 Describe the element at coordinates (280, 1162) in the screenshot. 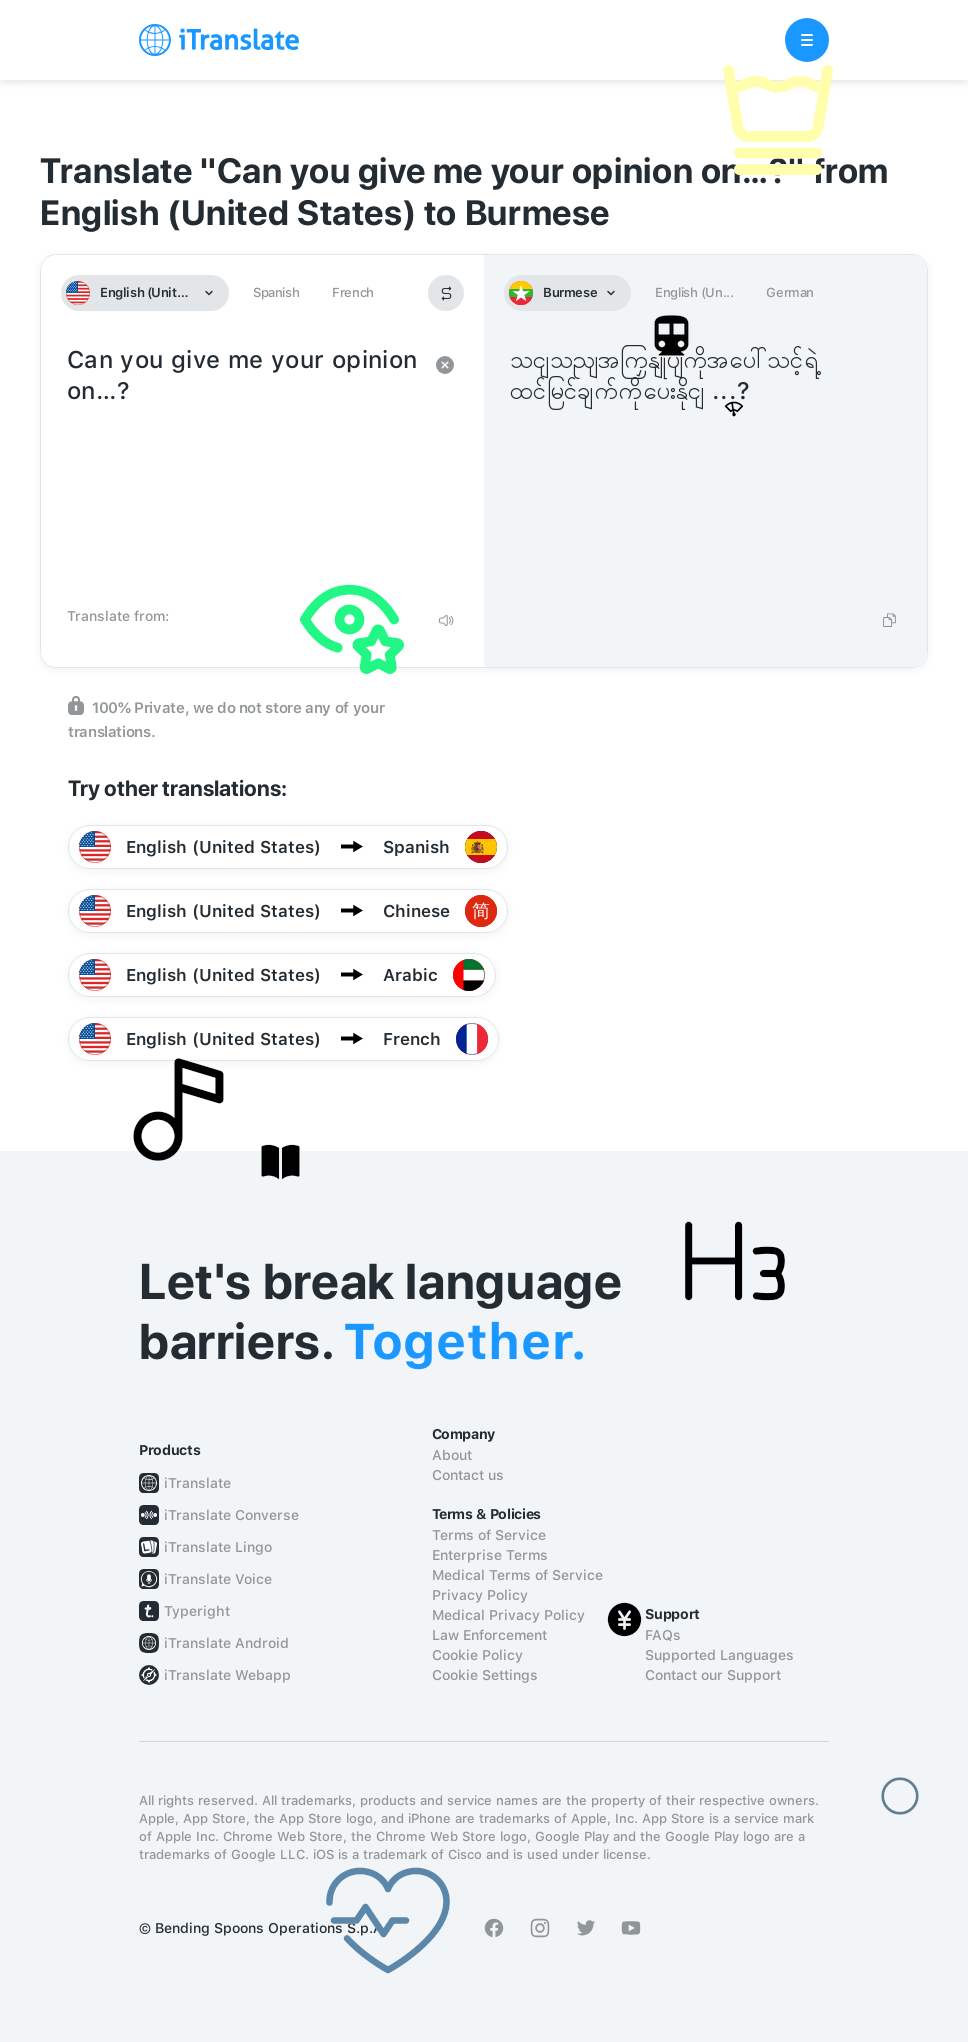

I see `open reading mode or e-reader` at that location.